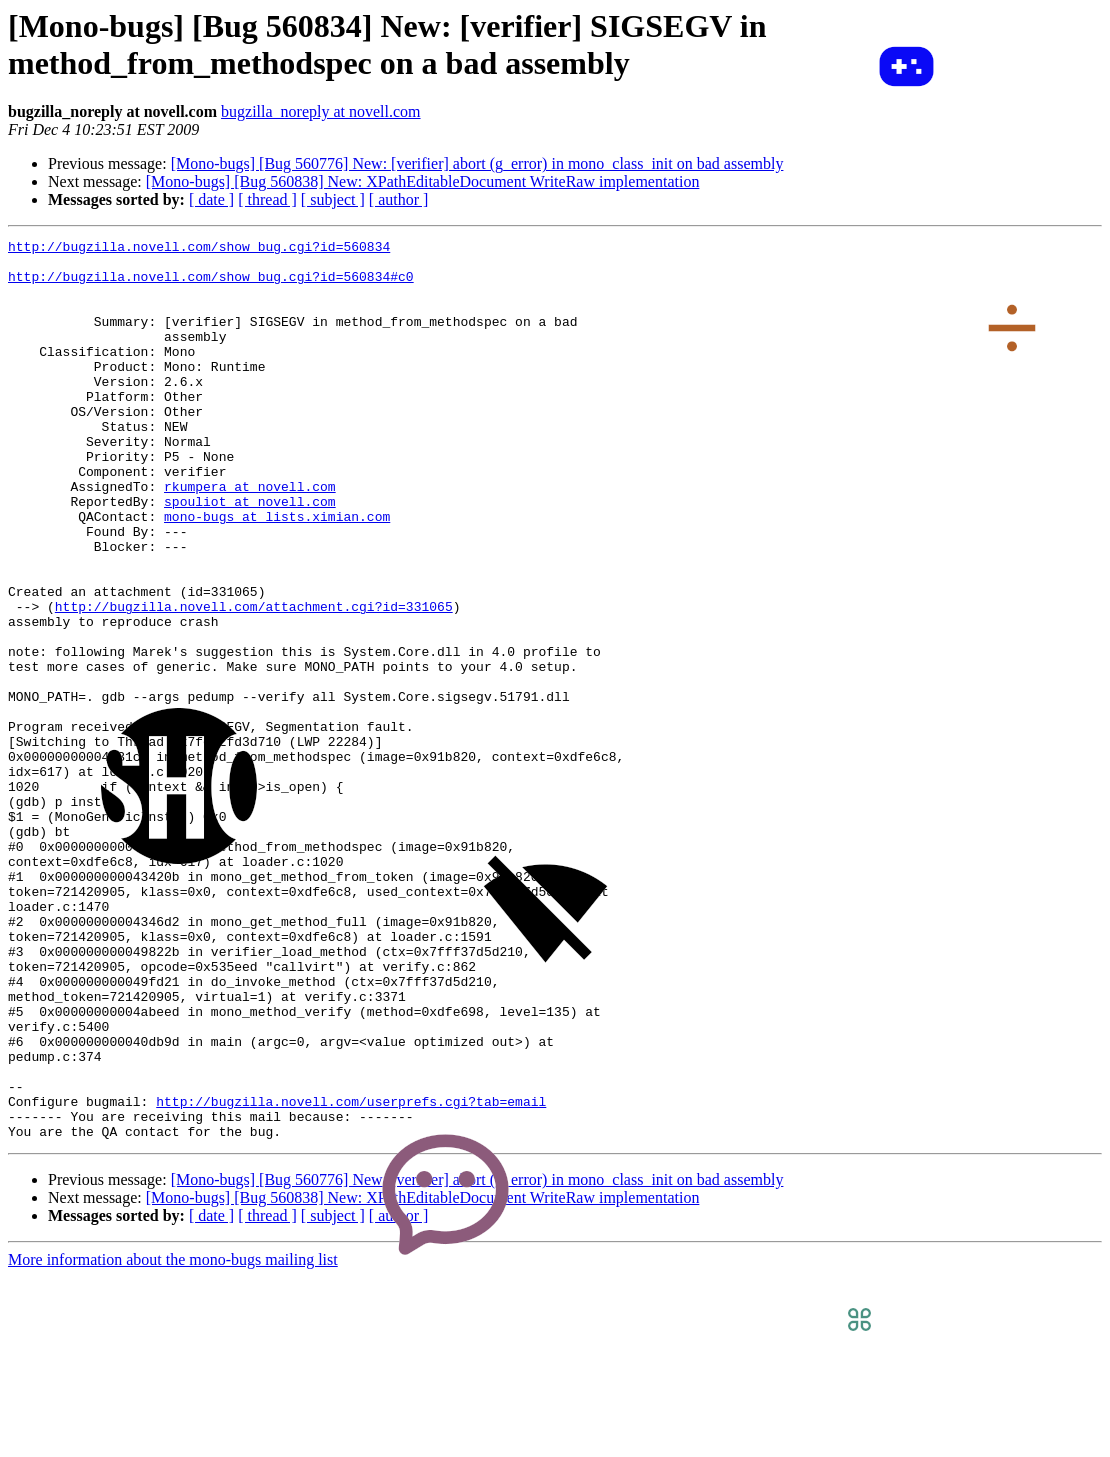 The image size is (1110, 1457). I want to click on open the app drawer or menu, so click(859, 1319).